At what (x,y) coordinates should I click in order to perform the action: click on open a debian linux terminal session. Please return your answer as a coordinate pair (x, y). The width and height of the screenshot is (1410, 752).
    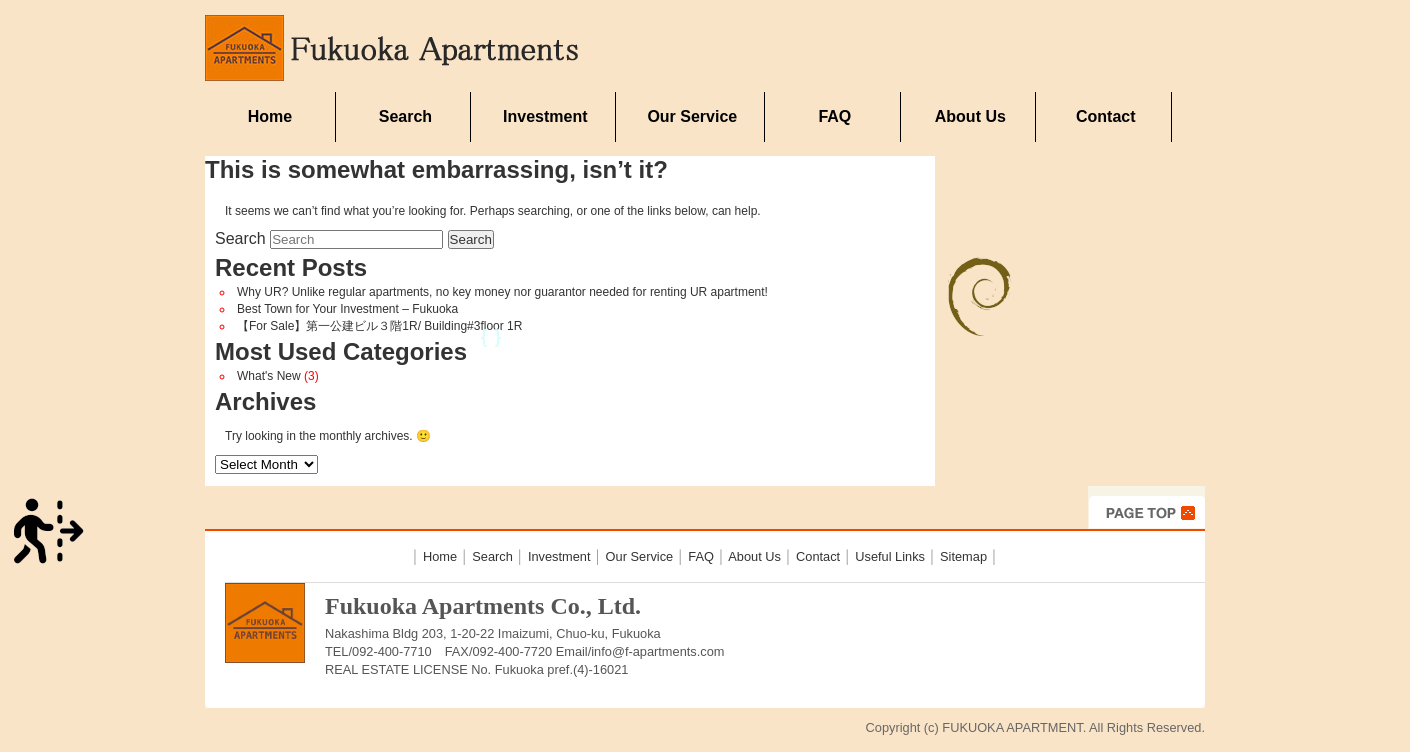
    Looking at the image, I should click on (987, 296).